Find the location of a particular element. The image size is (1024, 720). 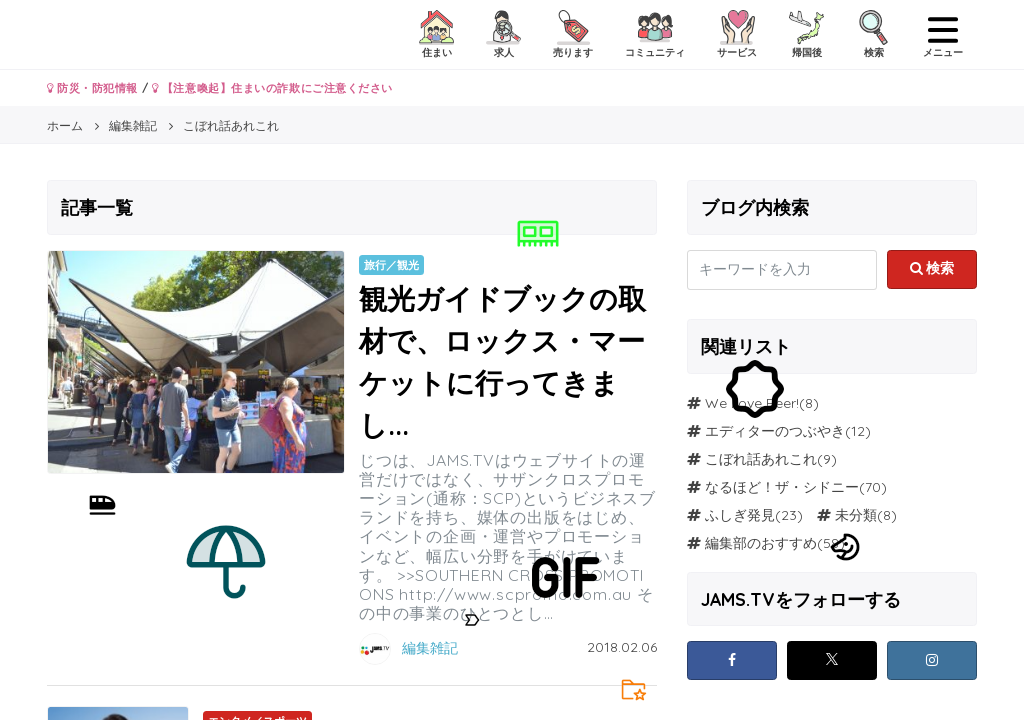

view weather protection or rain forecast is located at coordinates (226, 562).